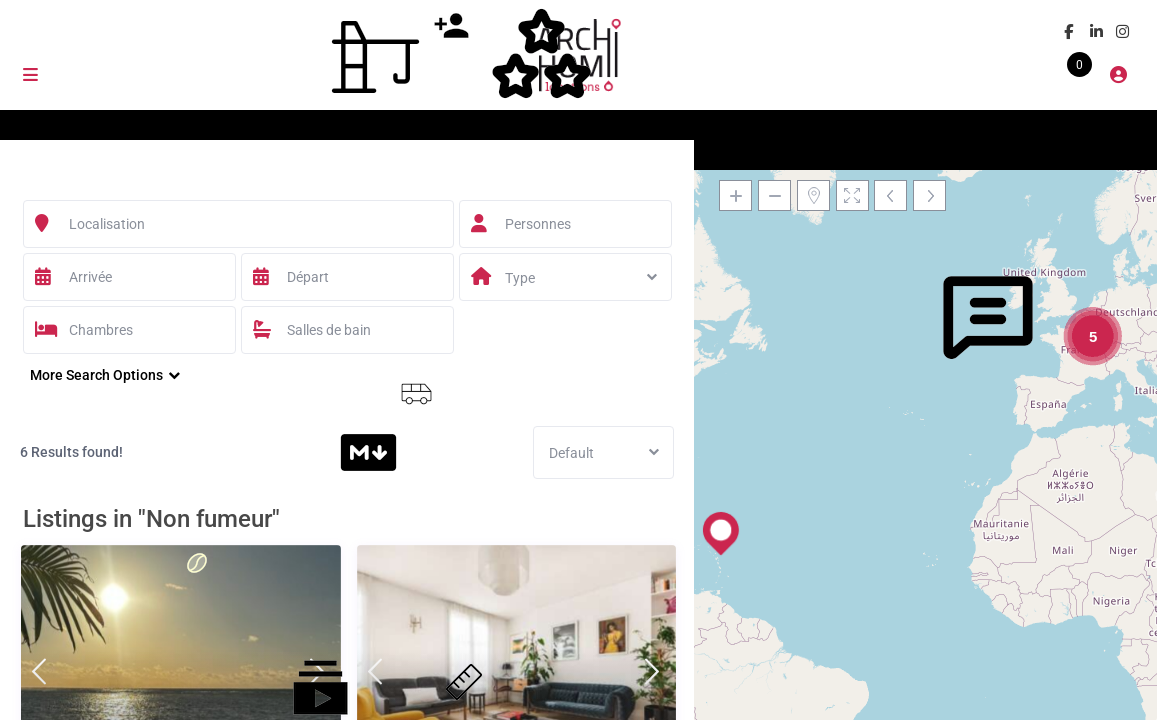 Image resolution: width=1157 pixels, height=720 pixels. I want to click on open chat or messaging, so click(988, 311).